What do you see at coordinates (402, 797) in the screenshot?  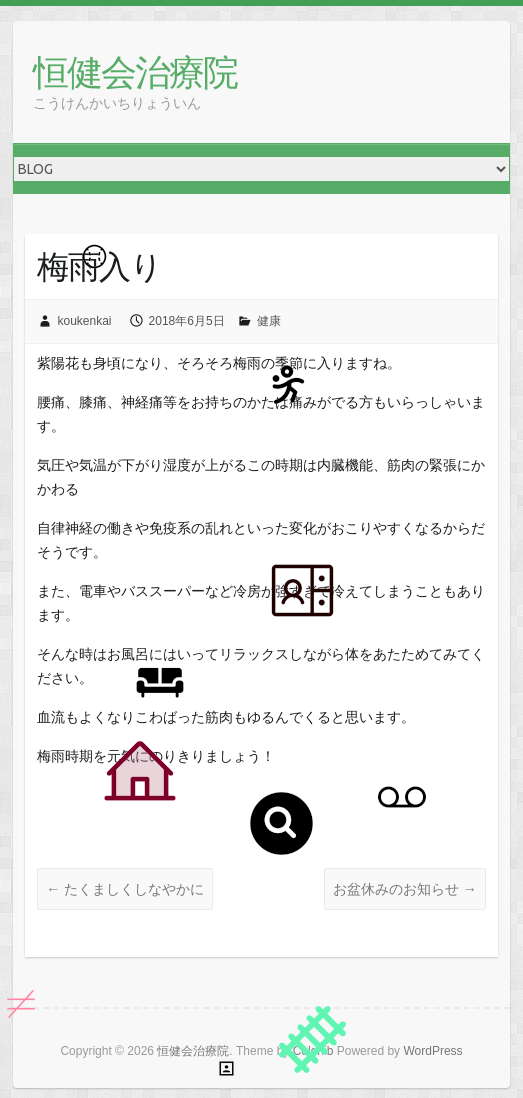 I see `access voicemail messages` at bounding box center [402, 797].